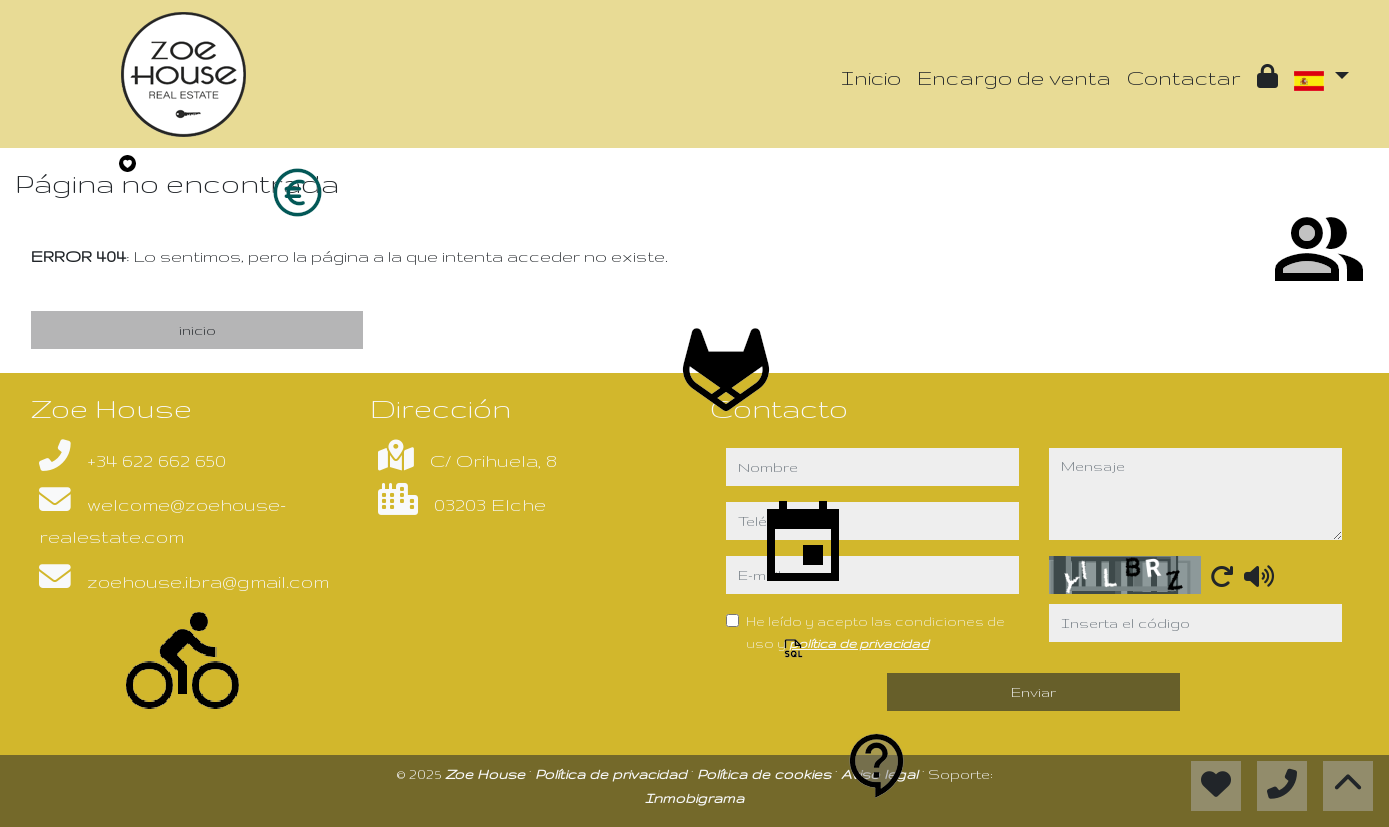 The image size is (1389, 827). What do you see at coordinates (803, 545) in the screenshot?
I see `add an event to your calendar` at bounding box center [803, 545].